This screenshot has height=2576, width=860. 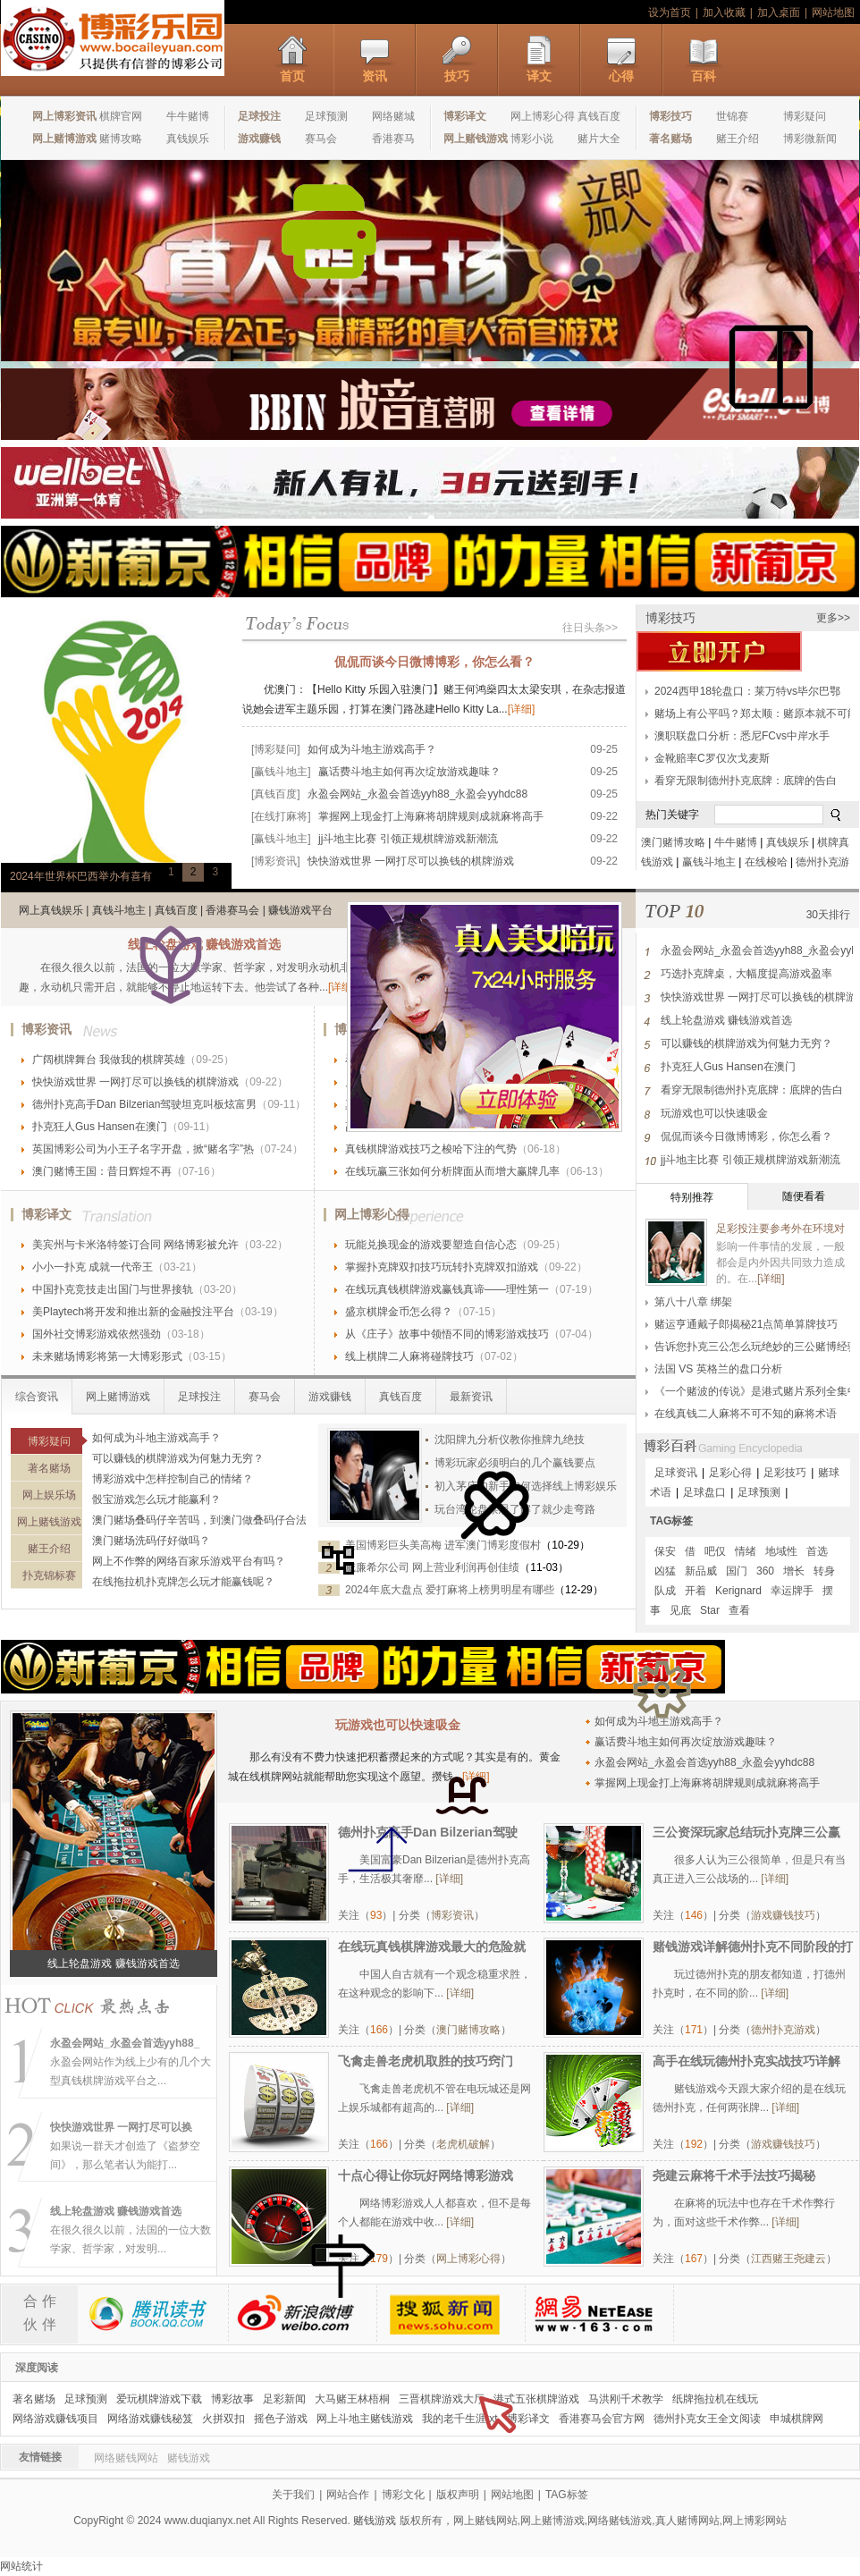 I want to click on view organizational hierarchy or structure, so click(x=338, y=1560).